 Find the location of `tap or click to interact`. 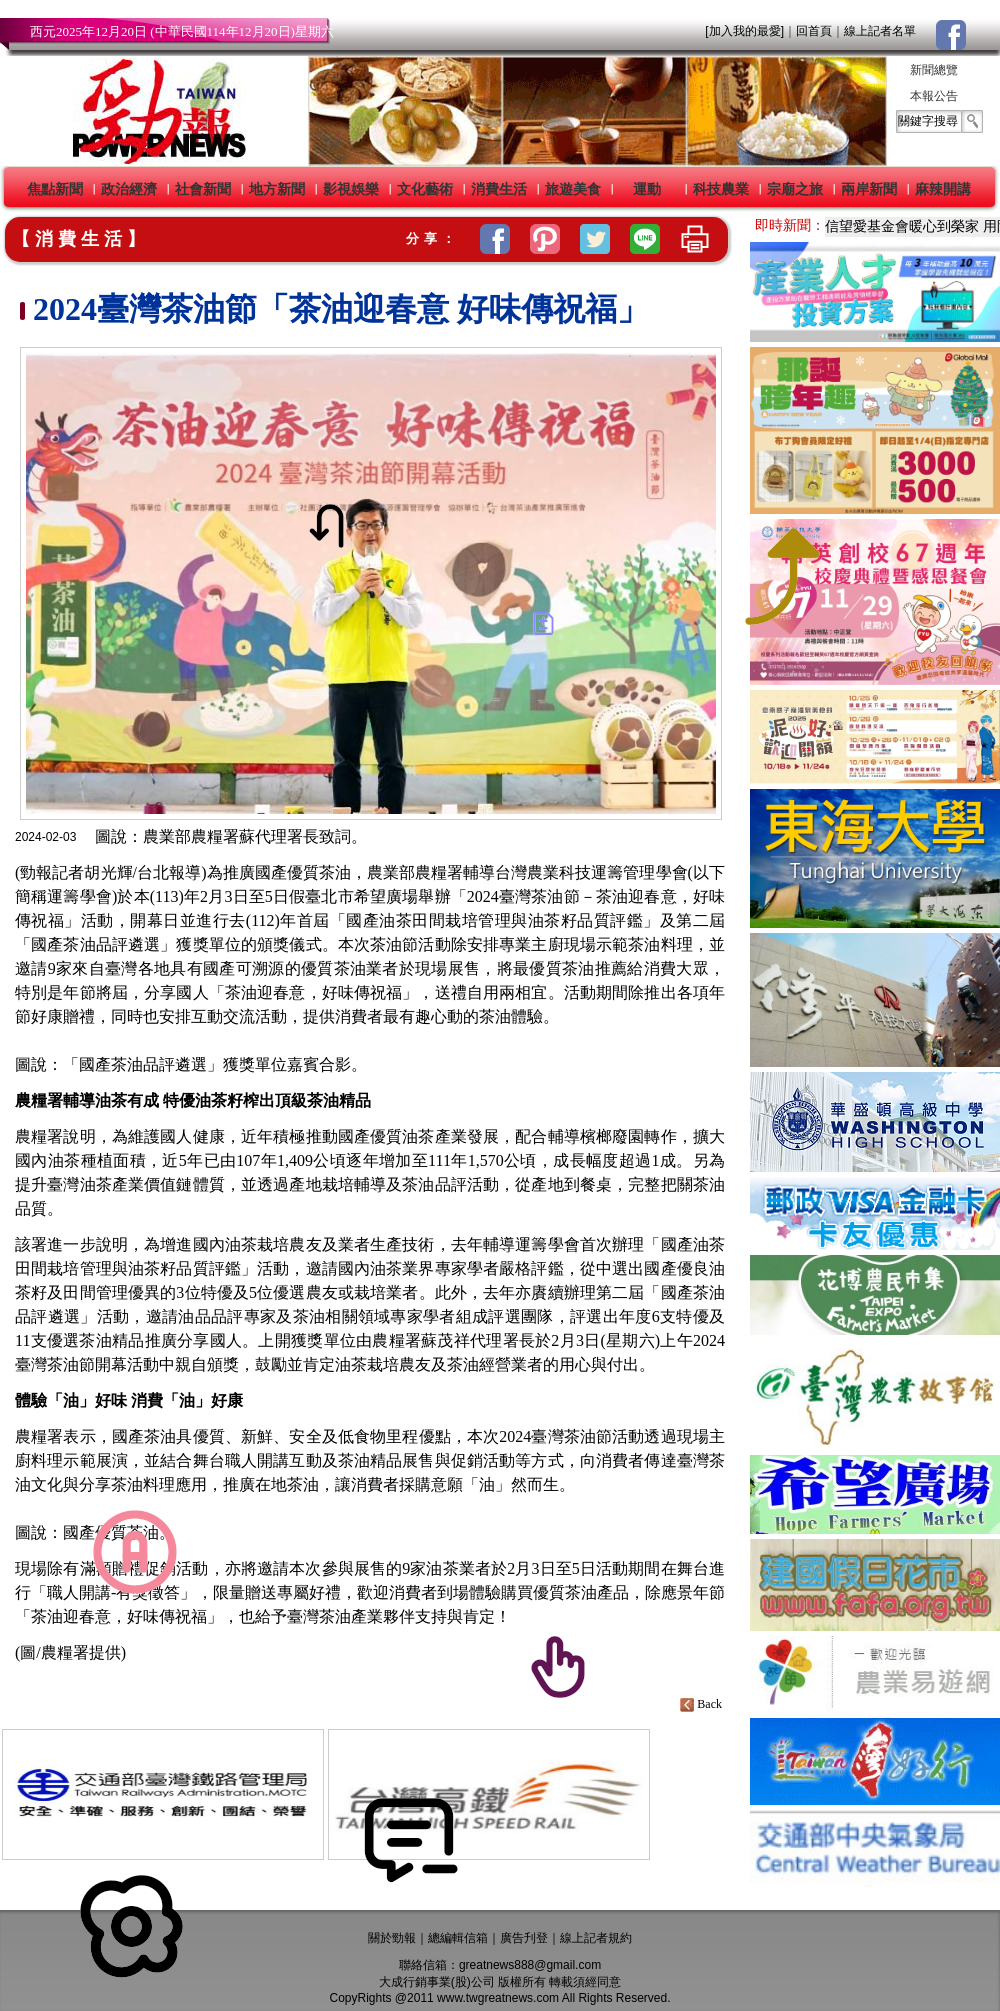

tap or click to interact is located at coordinates (558, 1667).